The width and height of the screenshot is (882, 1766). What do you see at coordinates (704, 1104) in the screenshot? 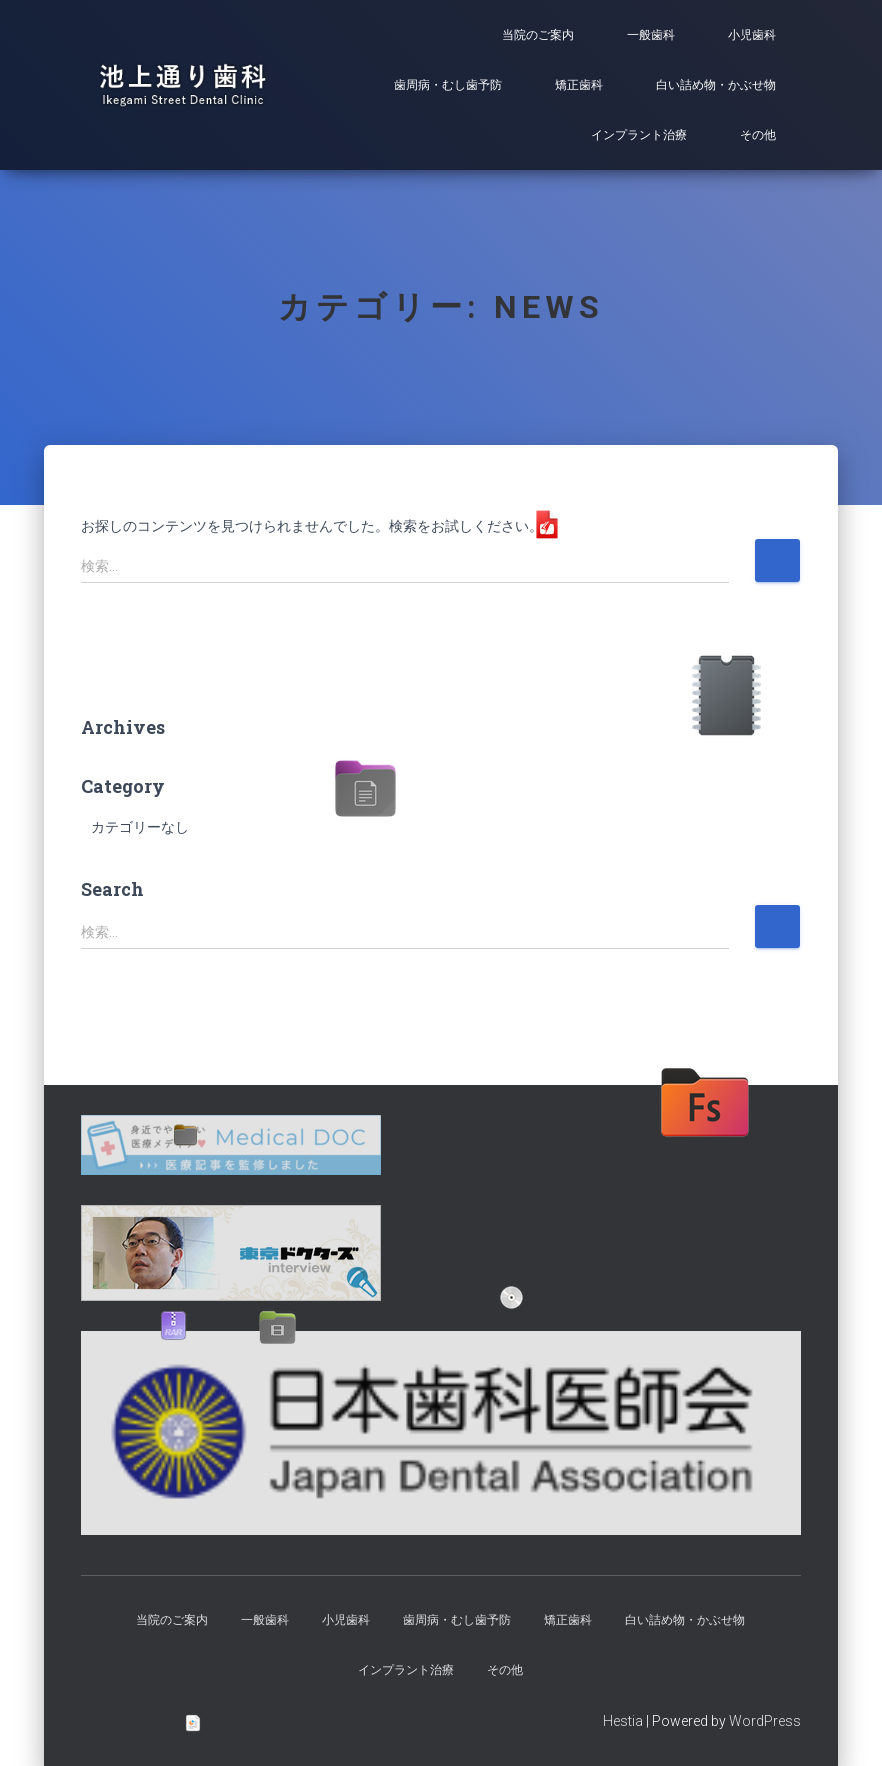
I see `open adobe fuse project folder` at bounding box center [704, 1104].